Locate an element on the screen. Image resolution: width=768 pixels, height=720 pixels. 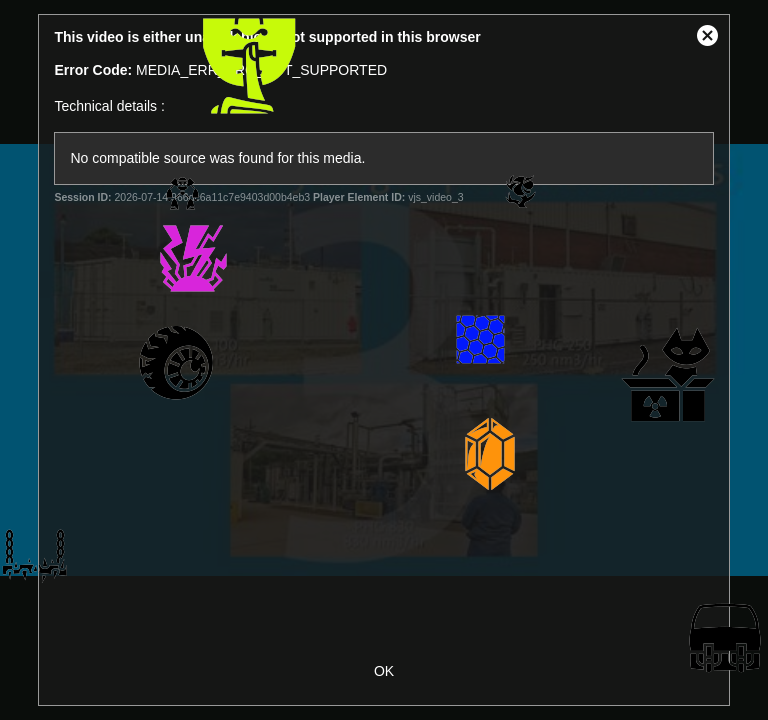
collect or spend in-game currency is located at coordinates (490, 454).